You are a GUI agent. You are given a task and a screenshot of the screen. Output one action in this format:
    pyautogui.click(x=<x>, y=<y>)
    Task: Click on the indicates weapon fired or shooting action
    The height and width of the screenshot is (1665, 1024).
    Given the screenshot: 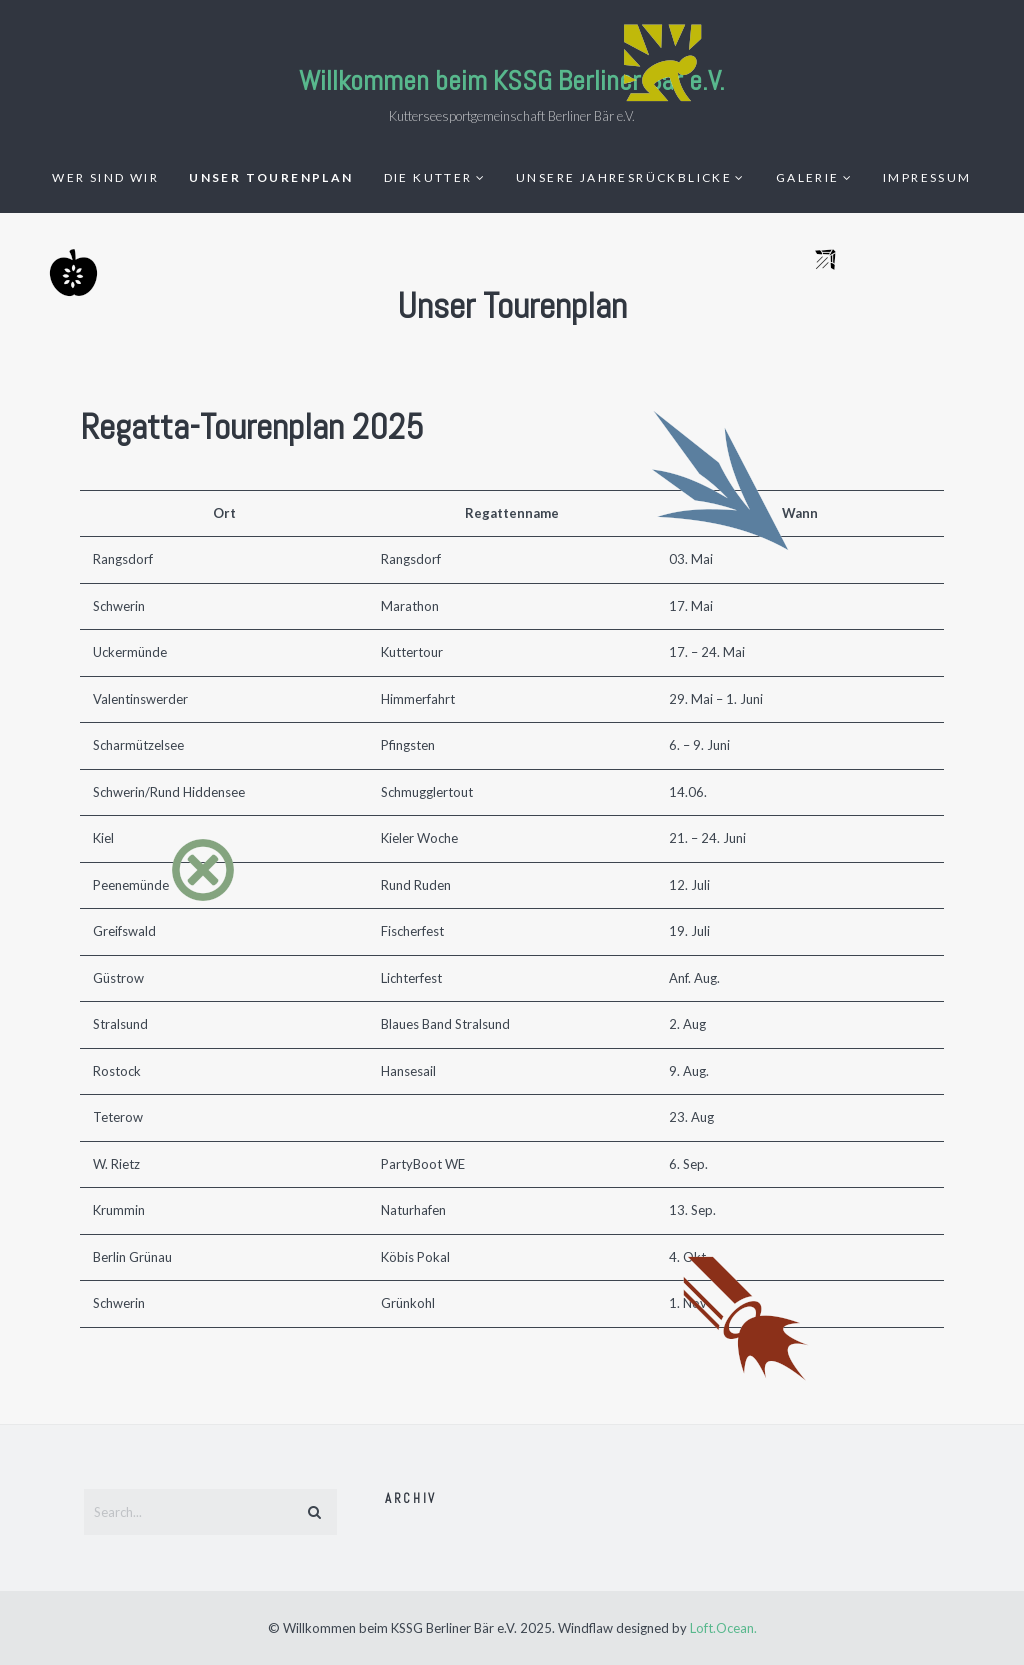 What is the action you would take?
    pyautogui.click(x=746, y=1319)
    